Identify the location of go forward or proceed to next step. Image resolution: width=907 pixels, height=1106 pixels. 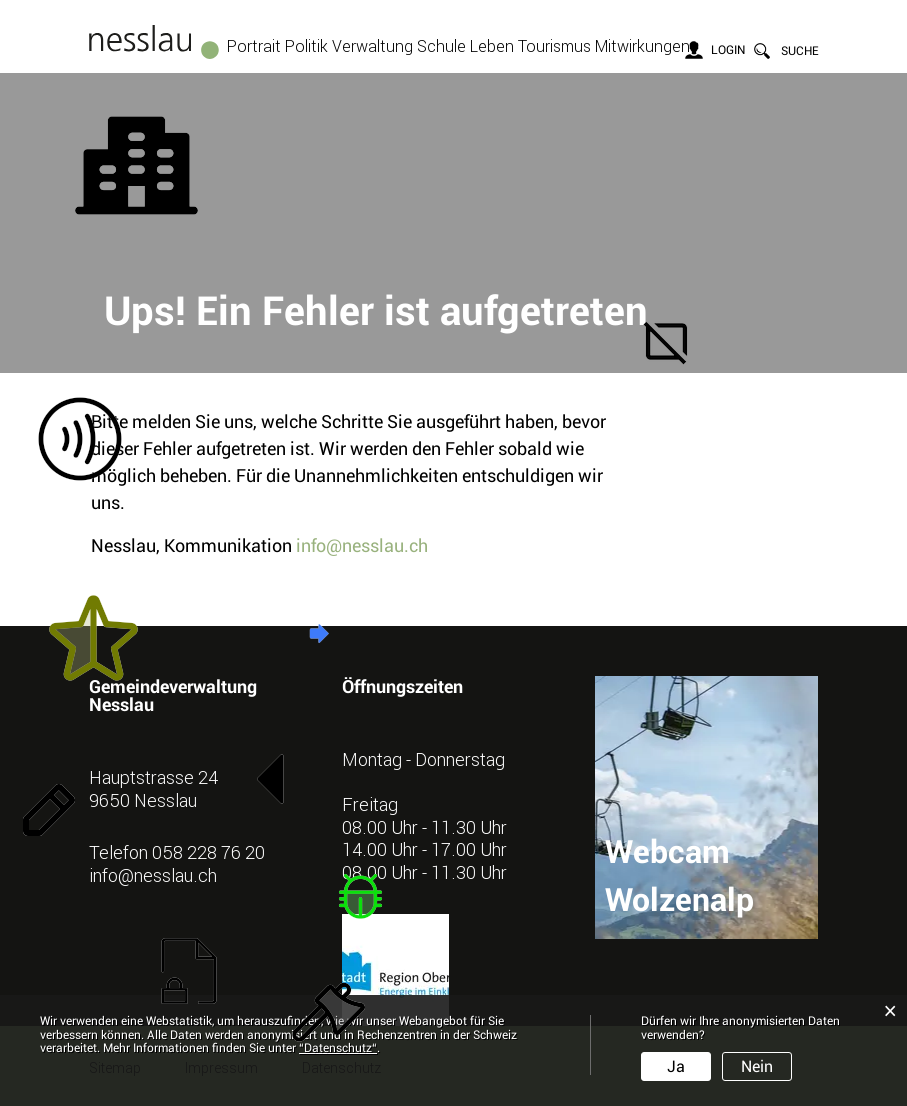
(318, 633).